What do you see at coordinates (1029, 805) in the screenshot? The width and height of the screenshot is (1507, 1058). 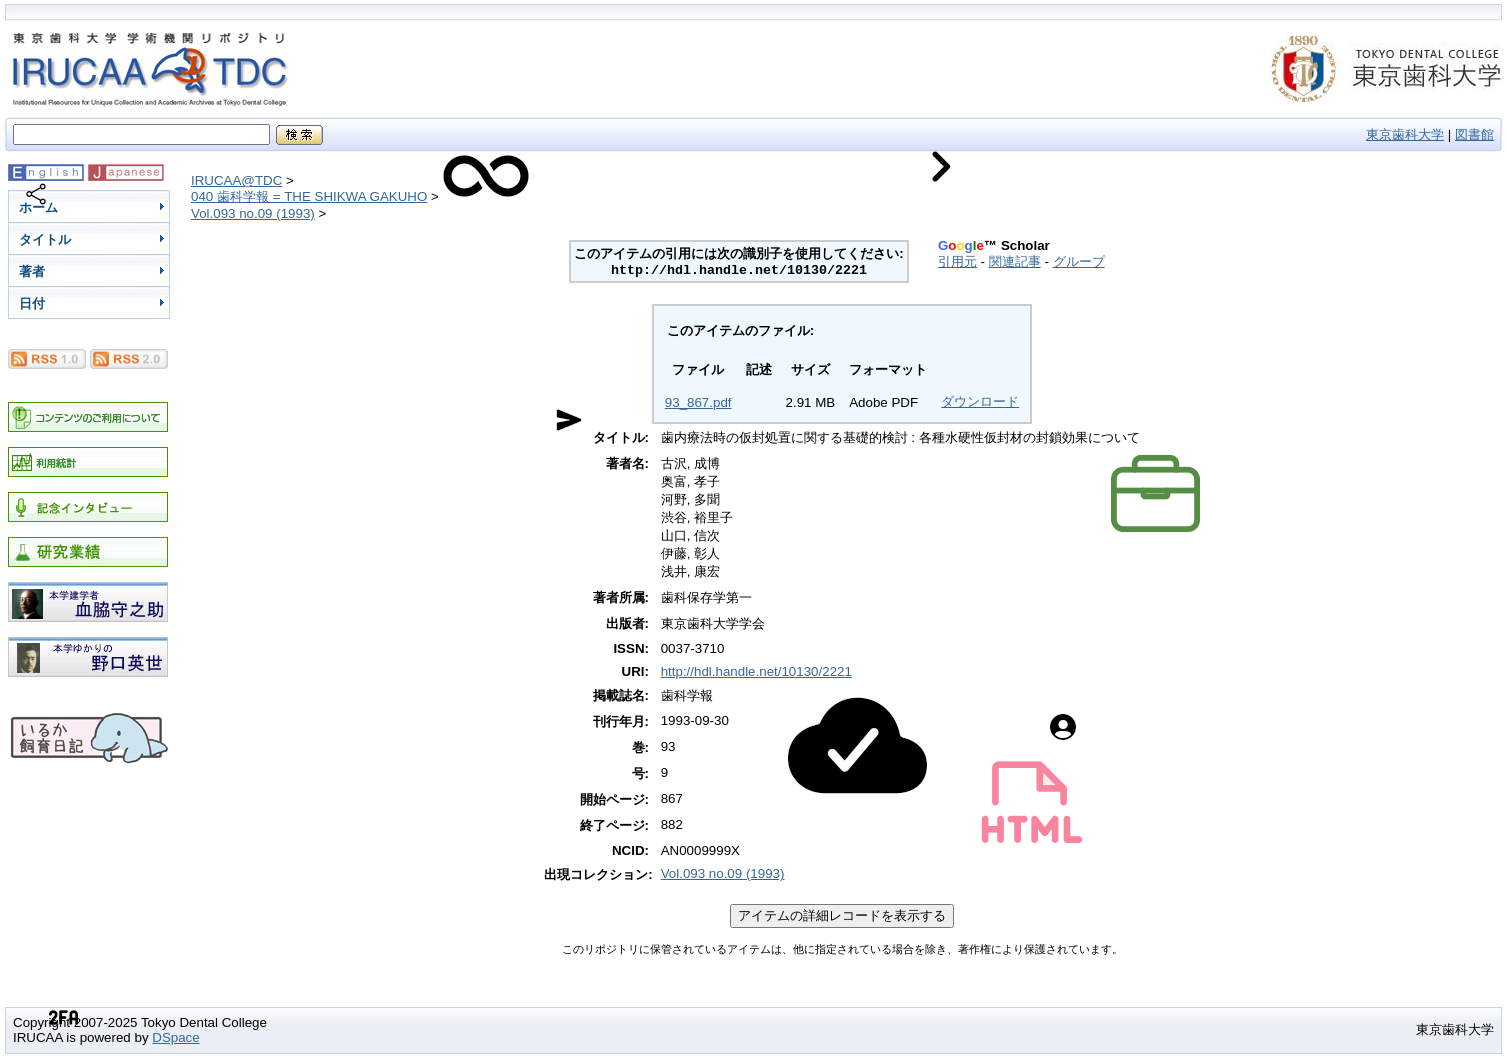 I see `view or open an HTML file` at bounding box center [1029, 805].